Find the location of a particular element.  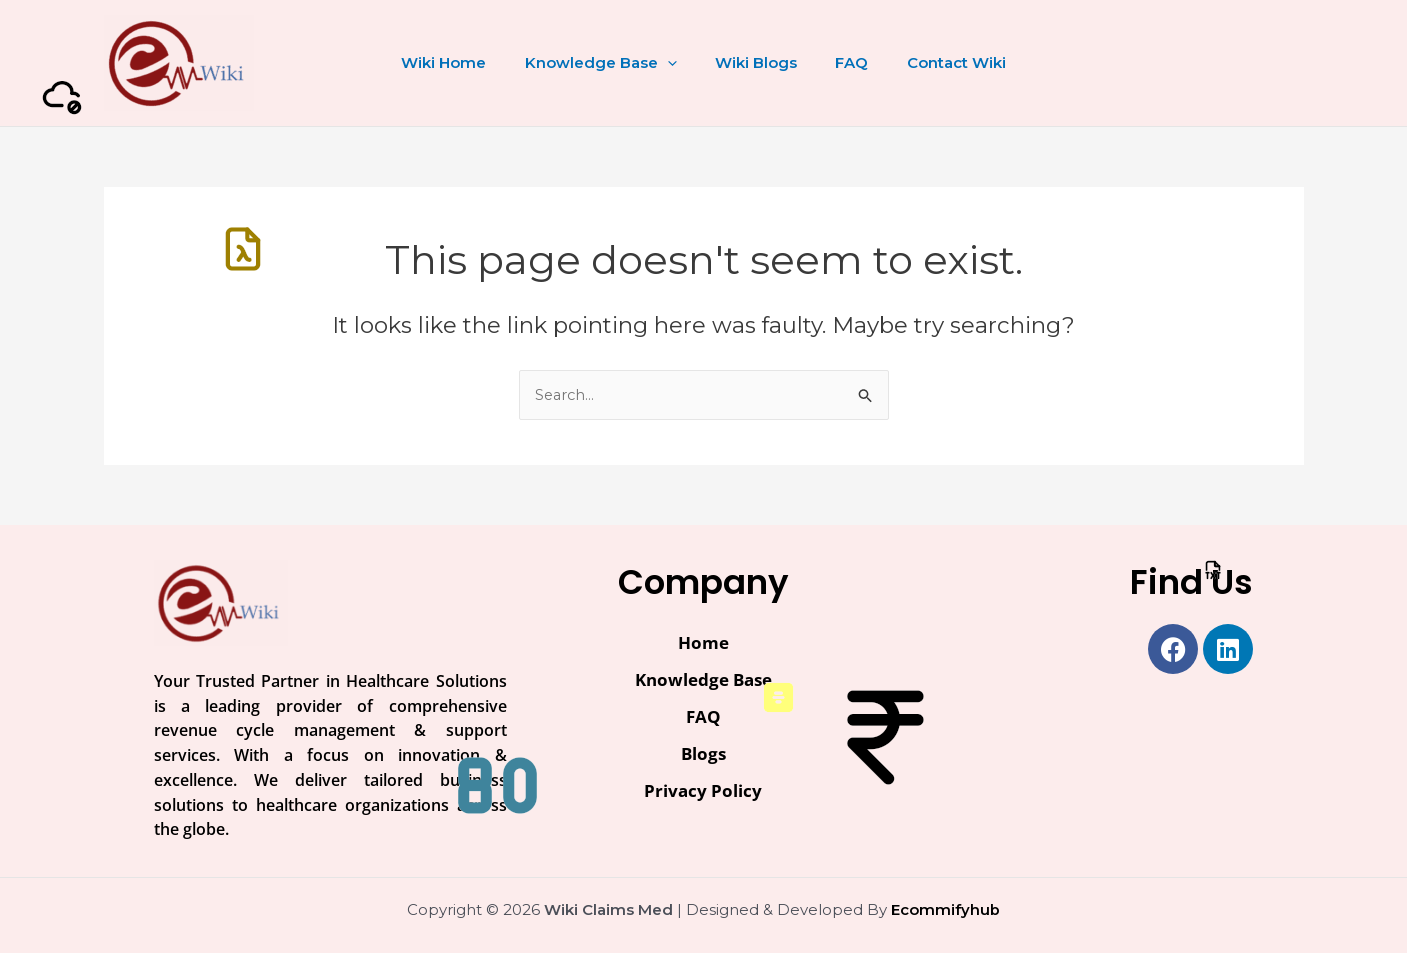

center align content horizontally and vertically is located at coordinates (778, 697).